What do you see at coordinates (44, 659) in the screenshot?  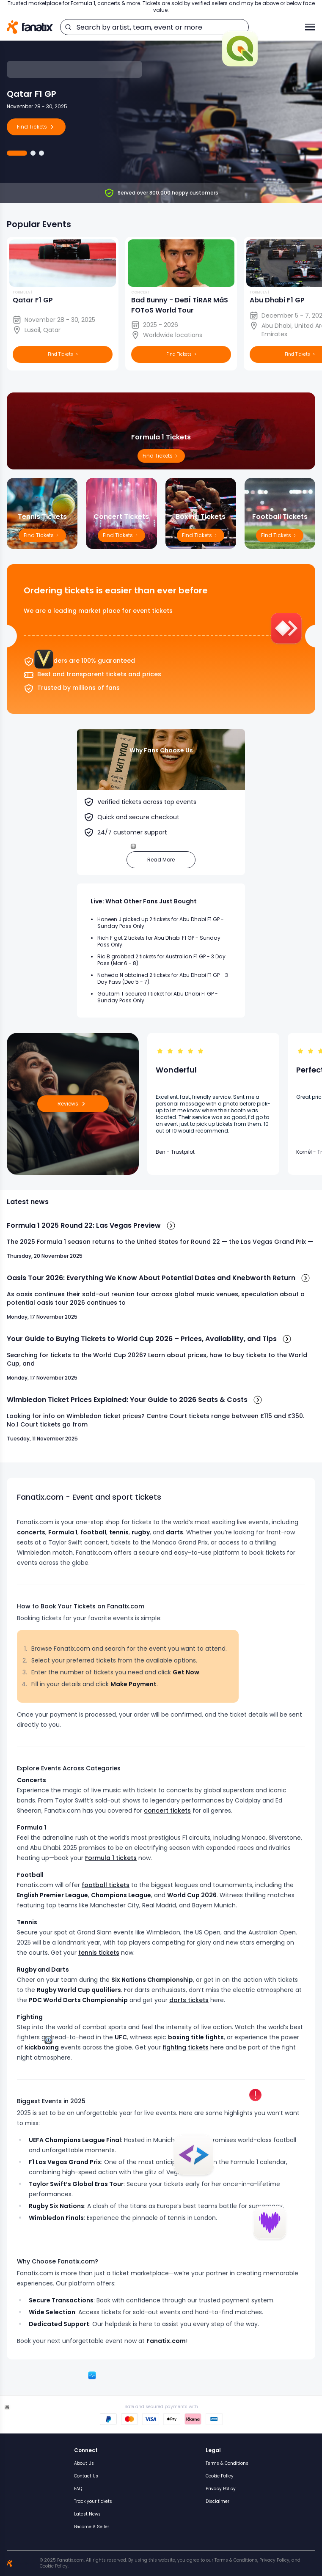 I see `launch Civilization V game` at bounding box center [44, 659].